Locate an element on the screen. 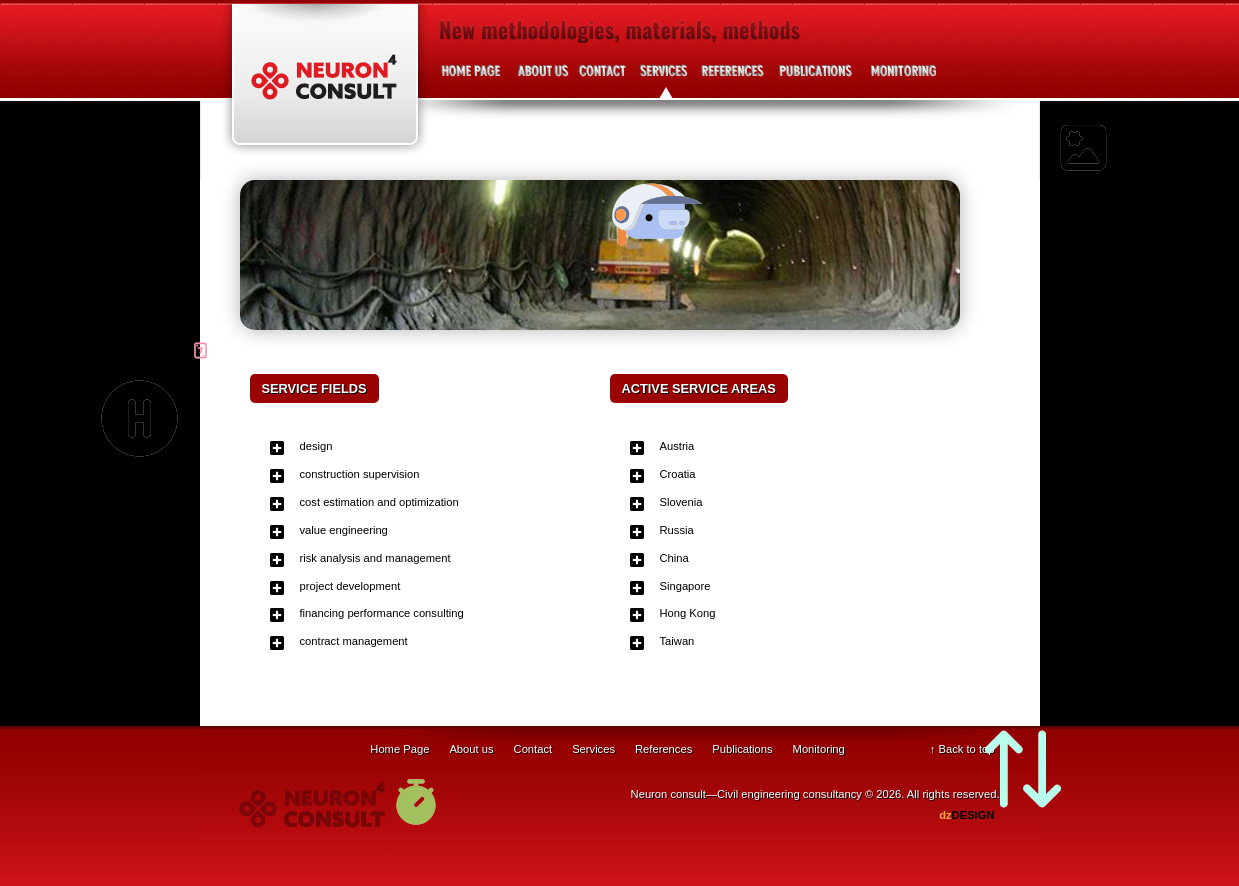 The image size is (1239, 886). play a 7 card in a card game is located at coordinates (200, 350).